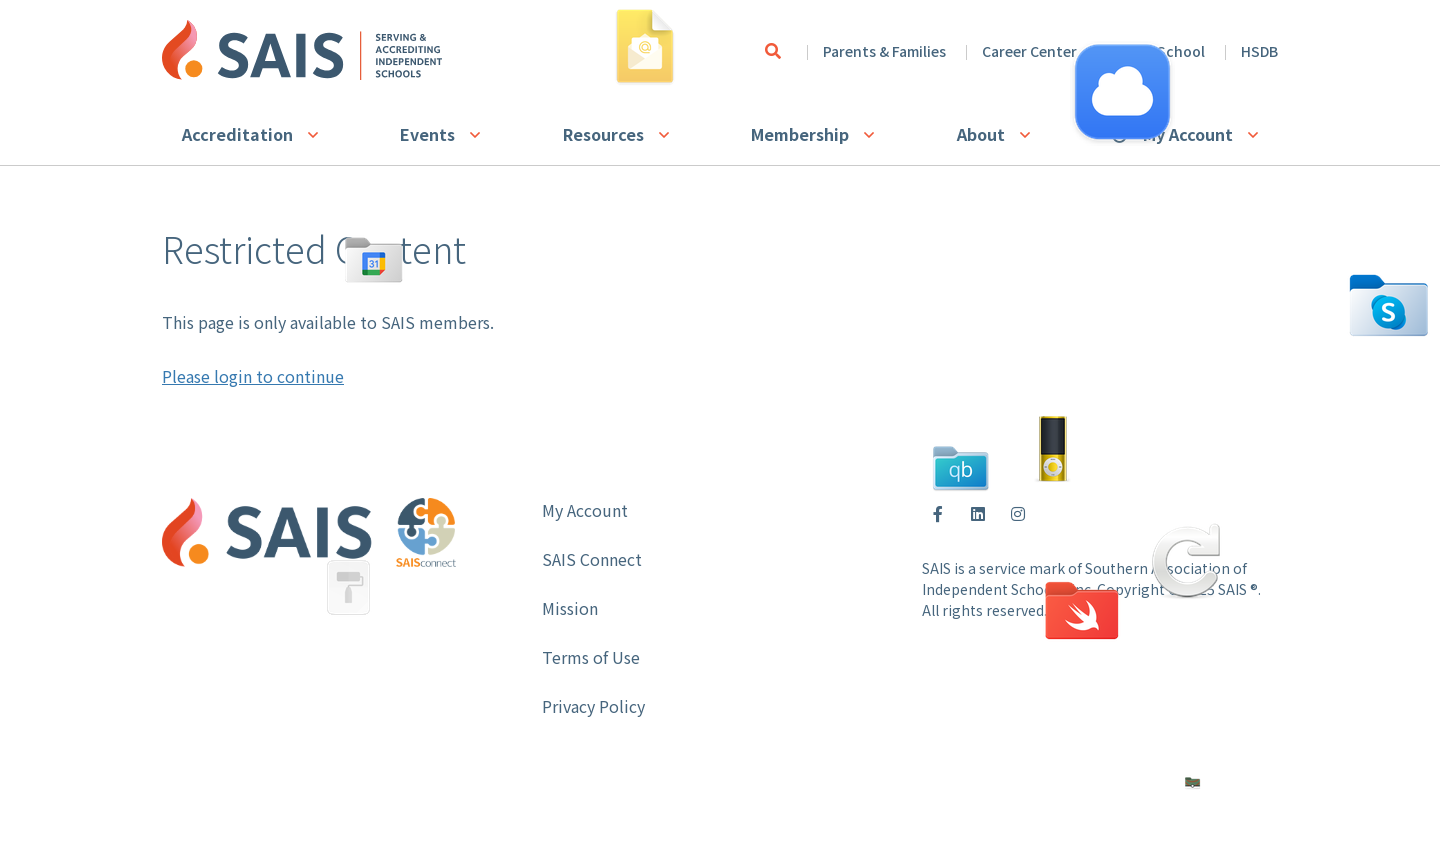  What do you see at coordinates (1186, 562) in the screenshot?
I see `refresh the current view or page` at bounding box center [1186, 562].